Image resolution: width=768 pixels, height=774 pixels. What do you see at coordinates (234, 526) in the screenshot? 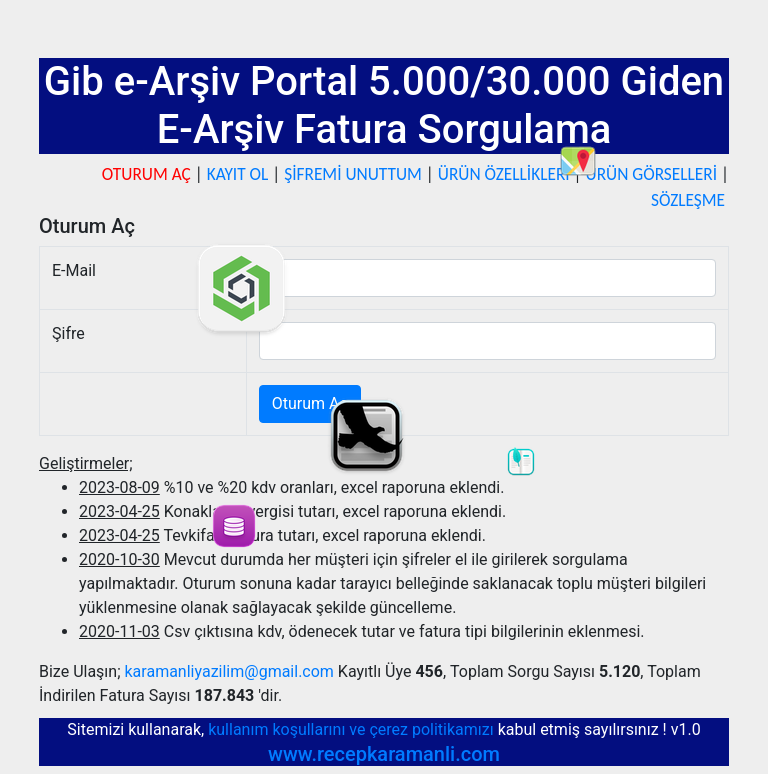
I see `open LibreOffice Base database application` at bounding box center [234, 526].